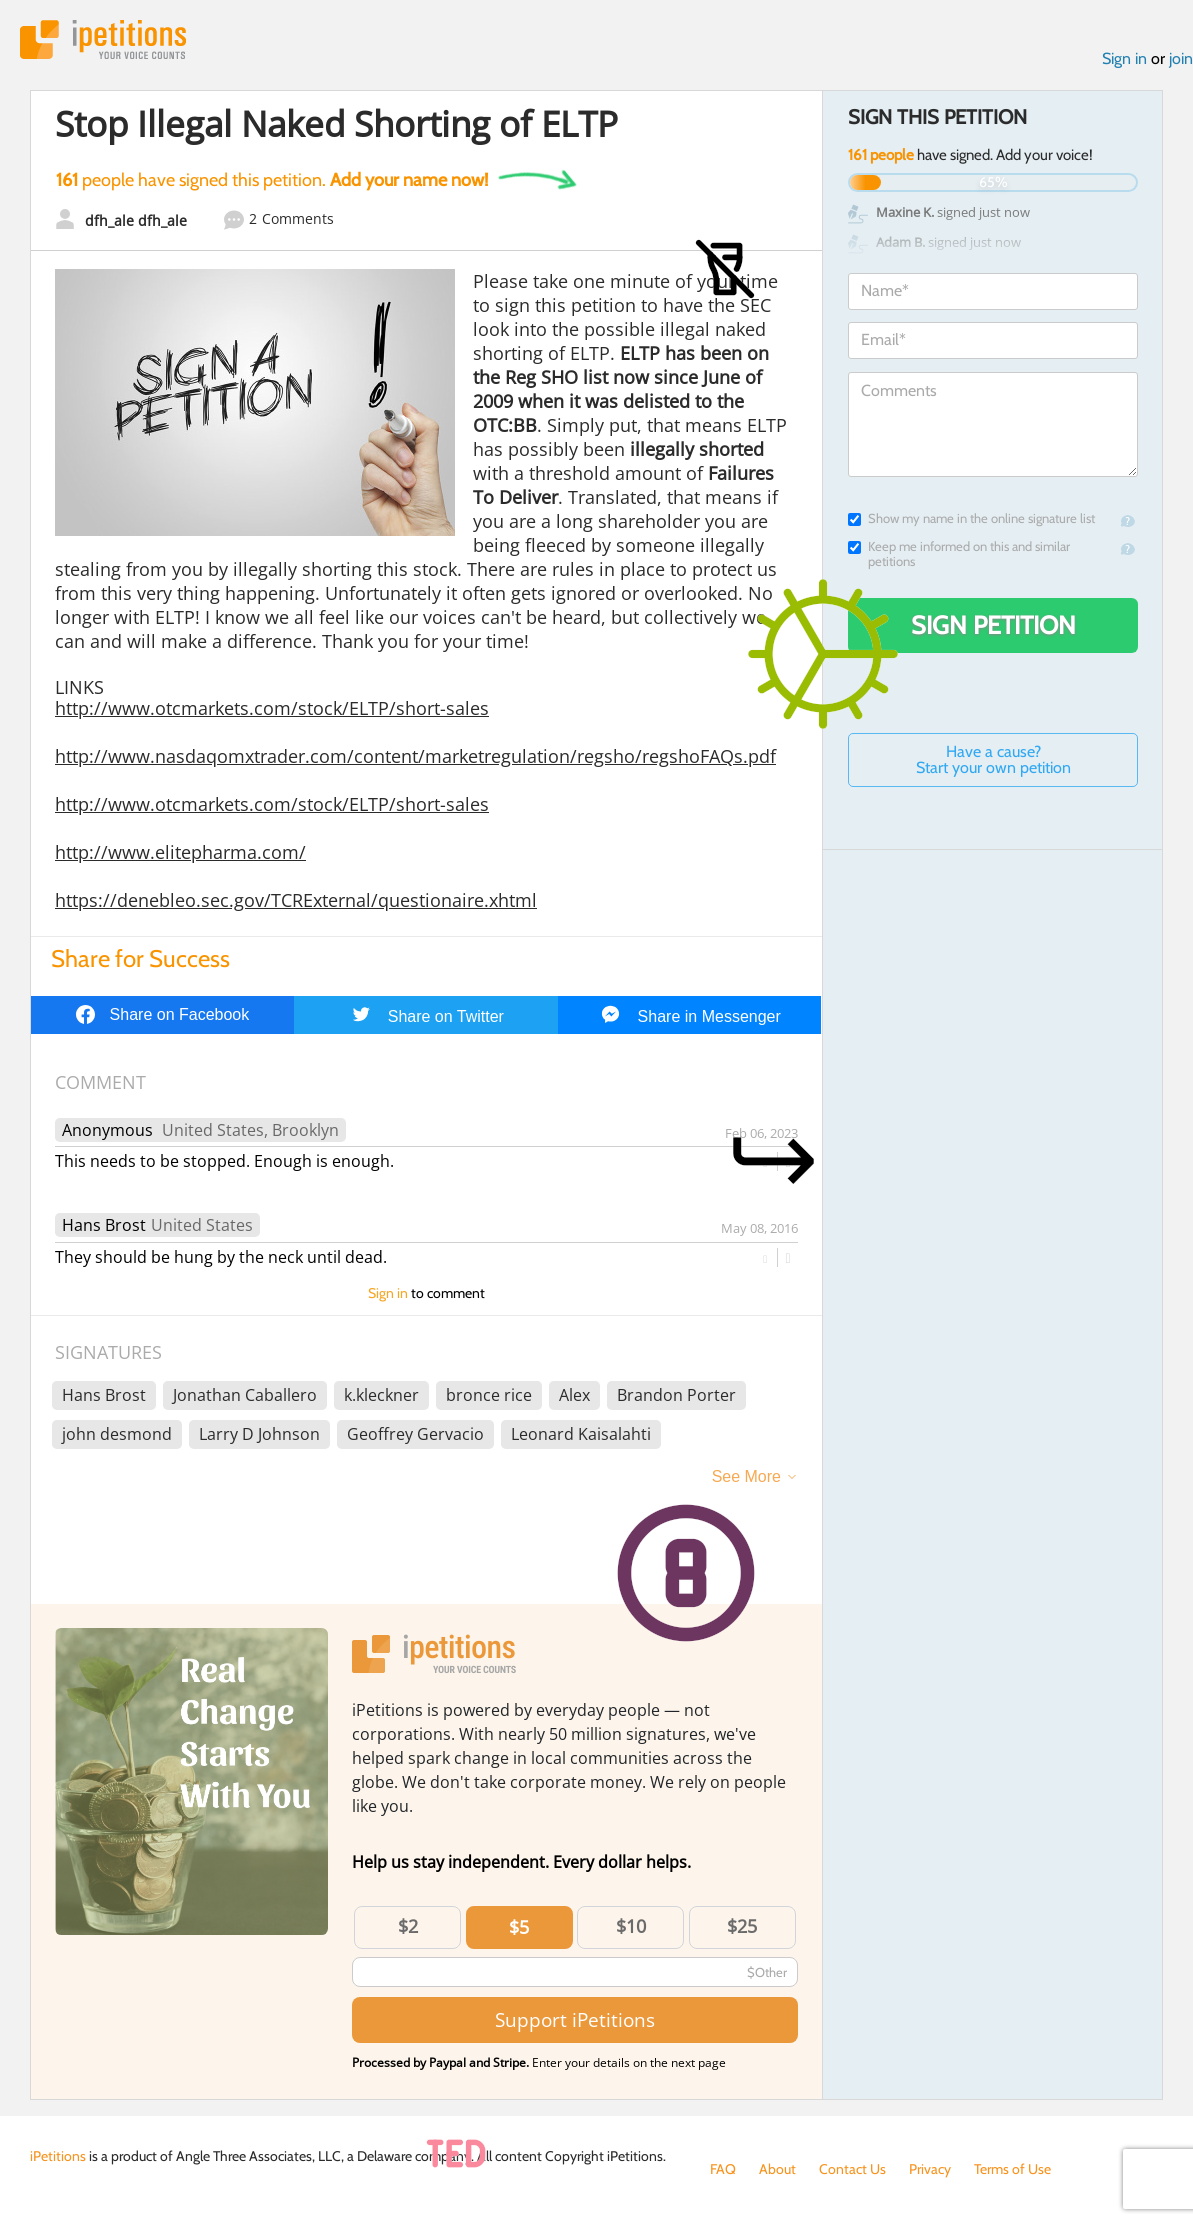  Describe the element at coordinates (457, 2153) in the screenshot. I see `open the TED app or website` at that location.